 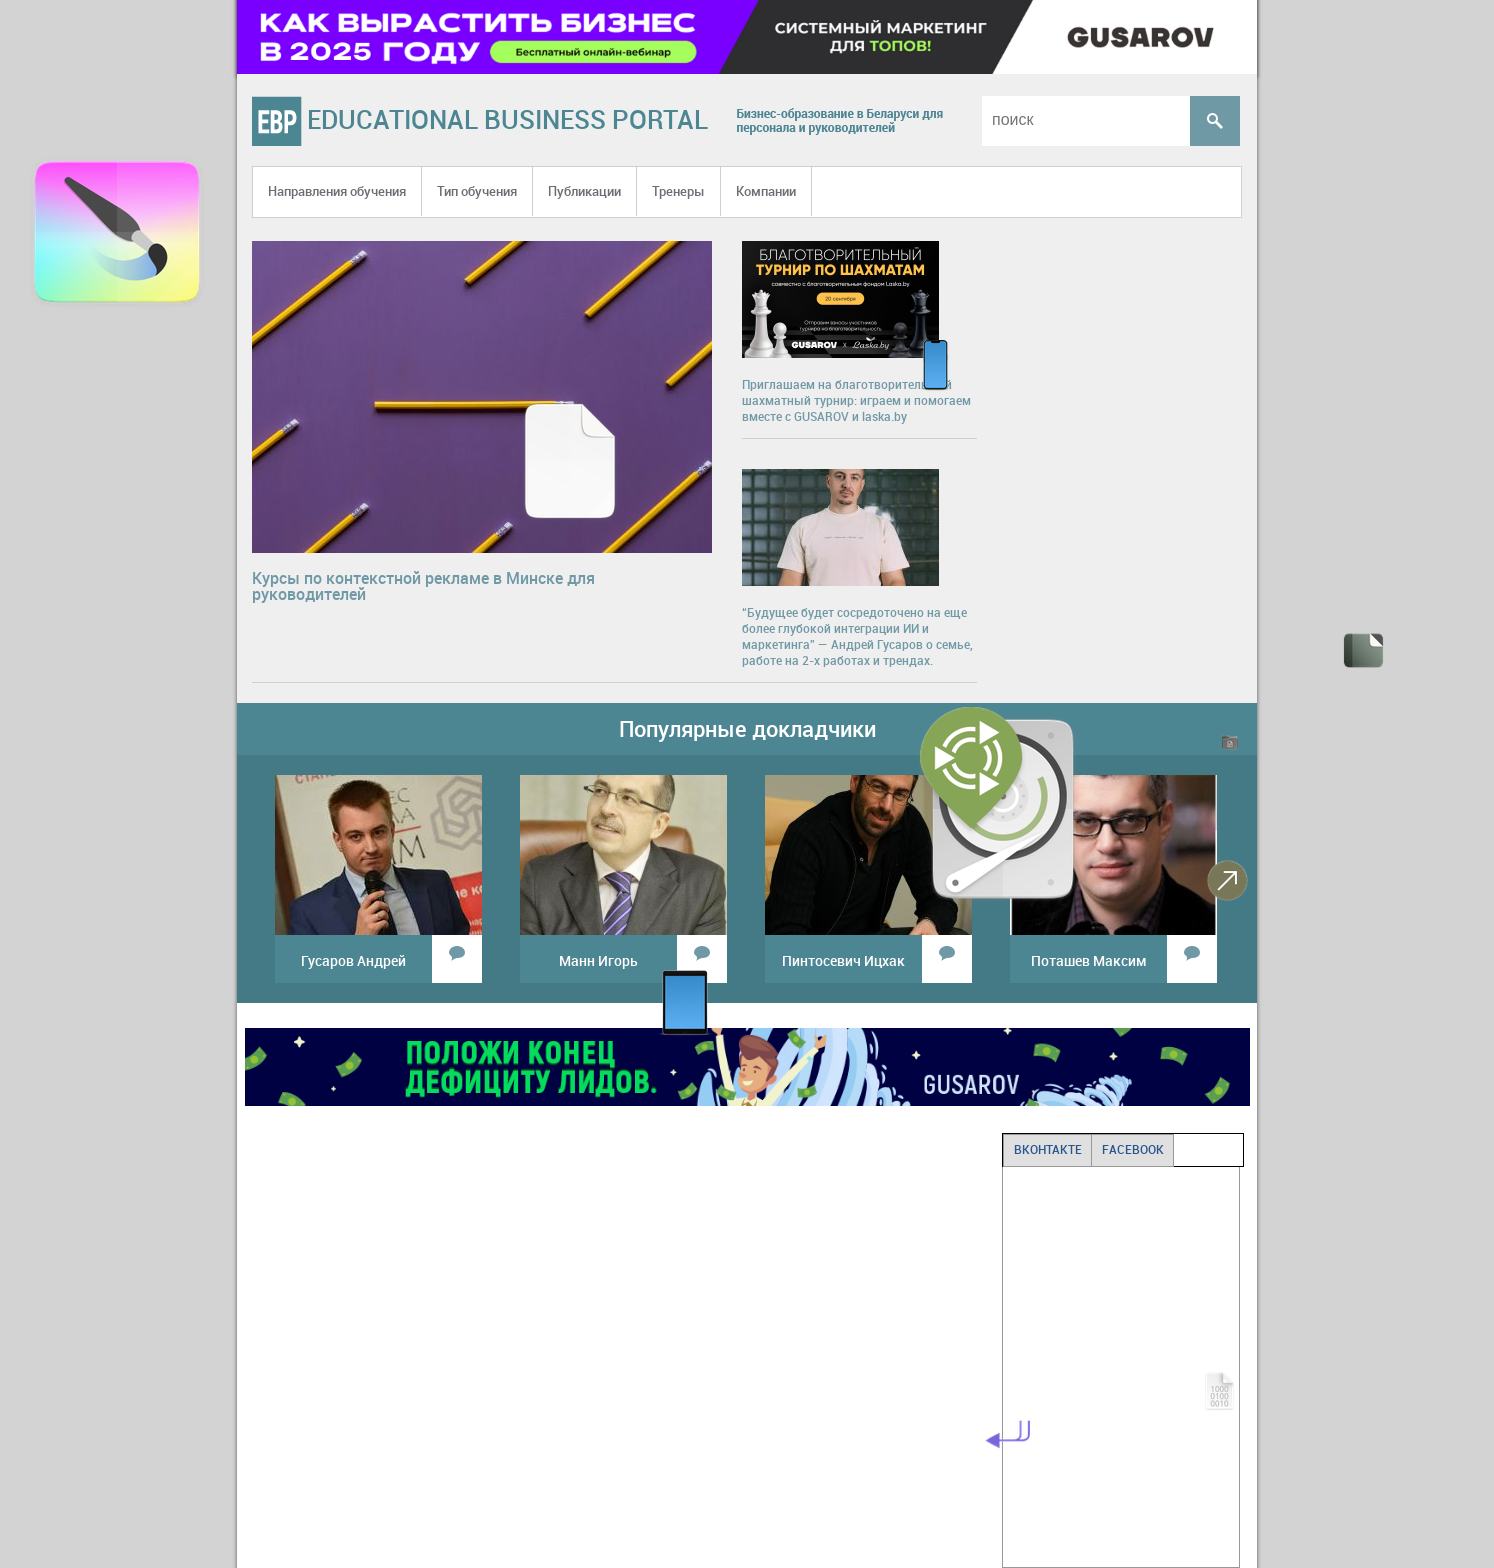 I want to click on open your documents folder, so click(x=1230, y=742).